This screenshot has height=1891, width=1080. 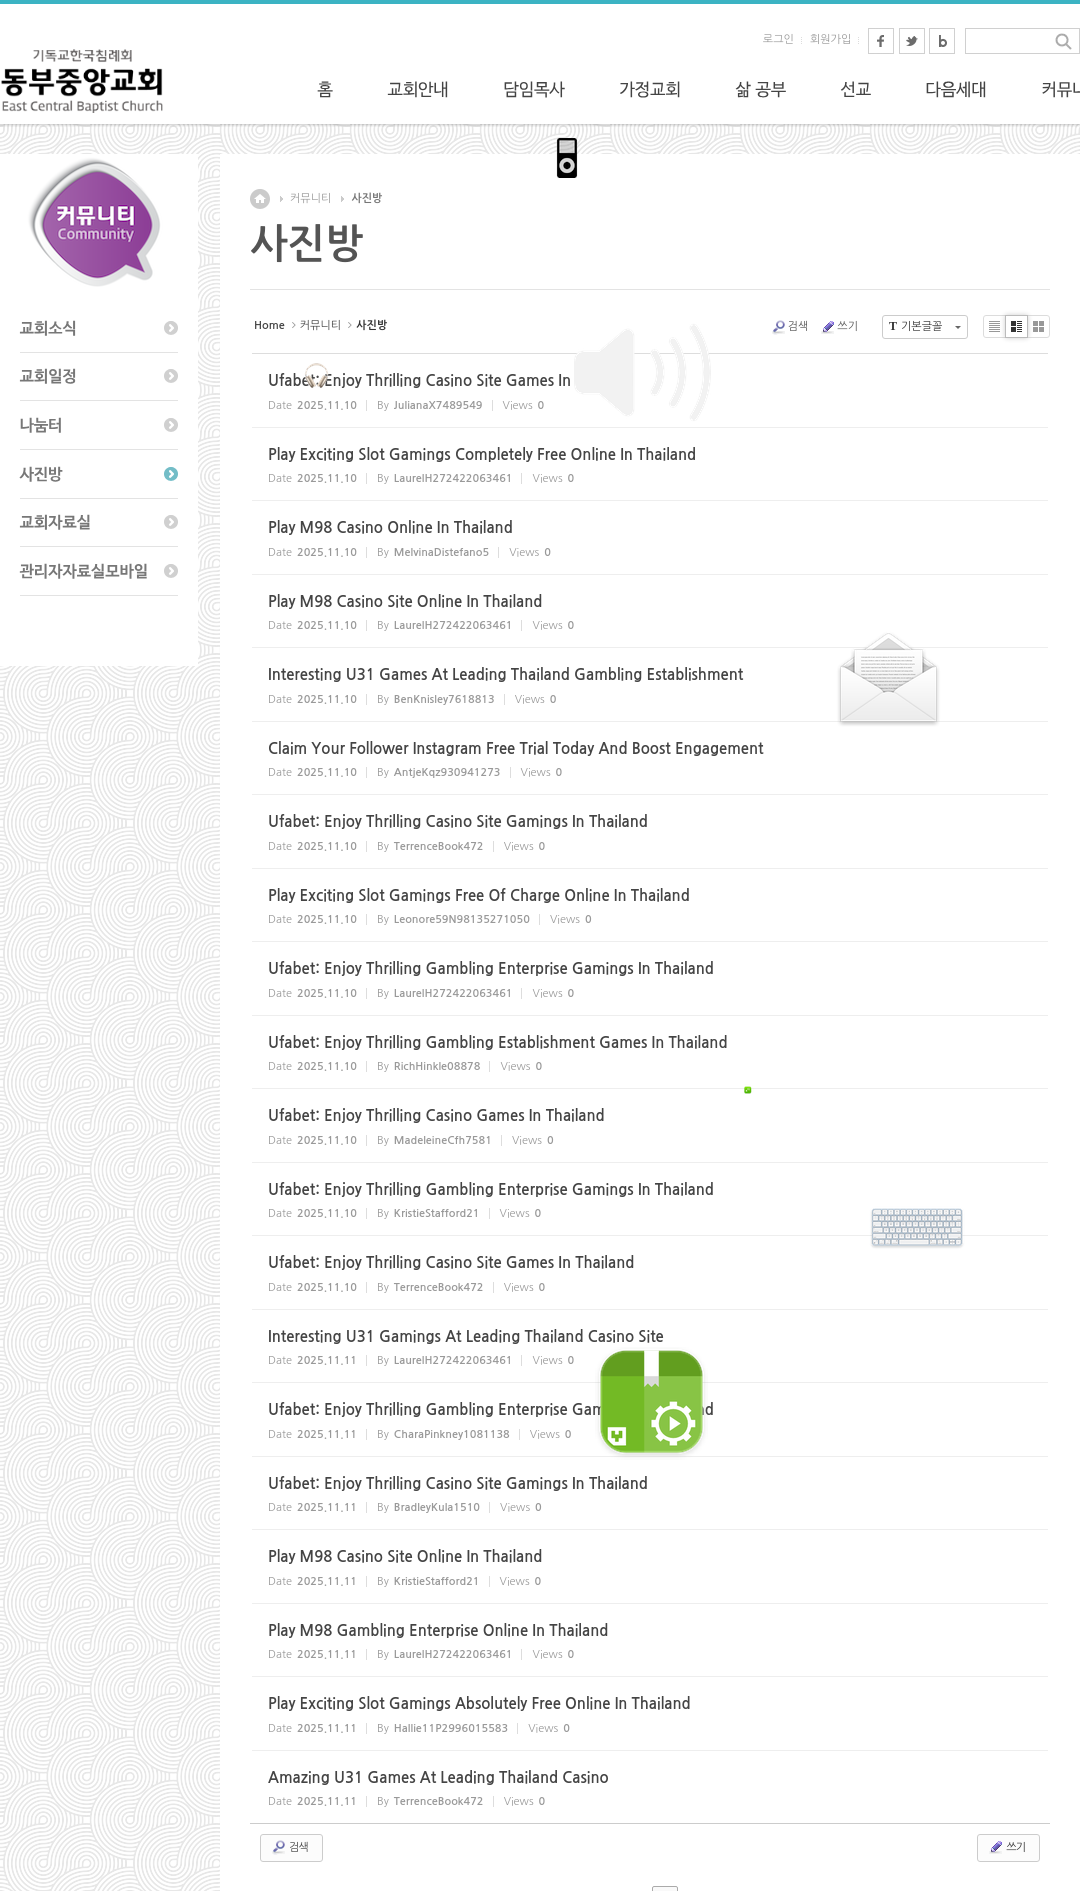 I want to click on connect a bluetooth keyboard, so click(x=917, y=1227).